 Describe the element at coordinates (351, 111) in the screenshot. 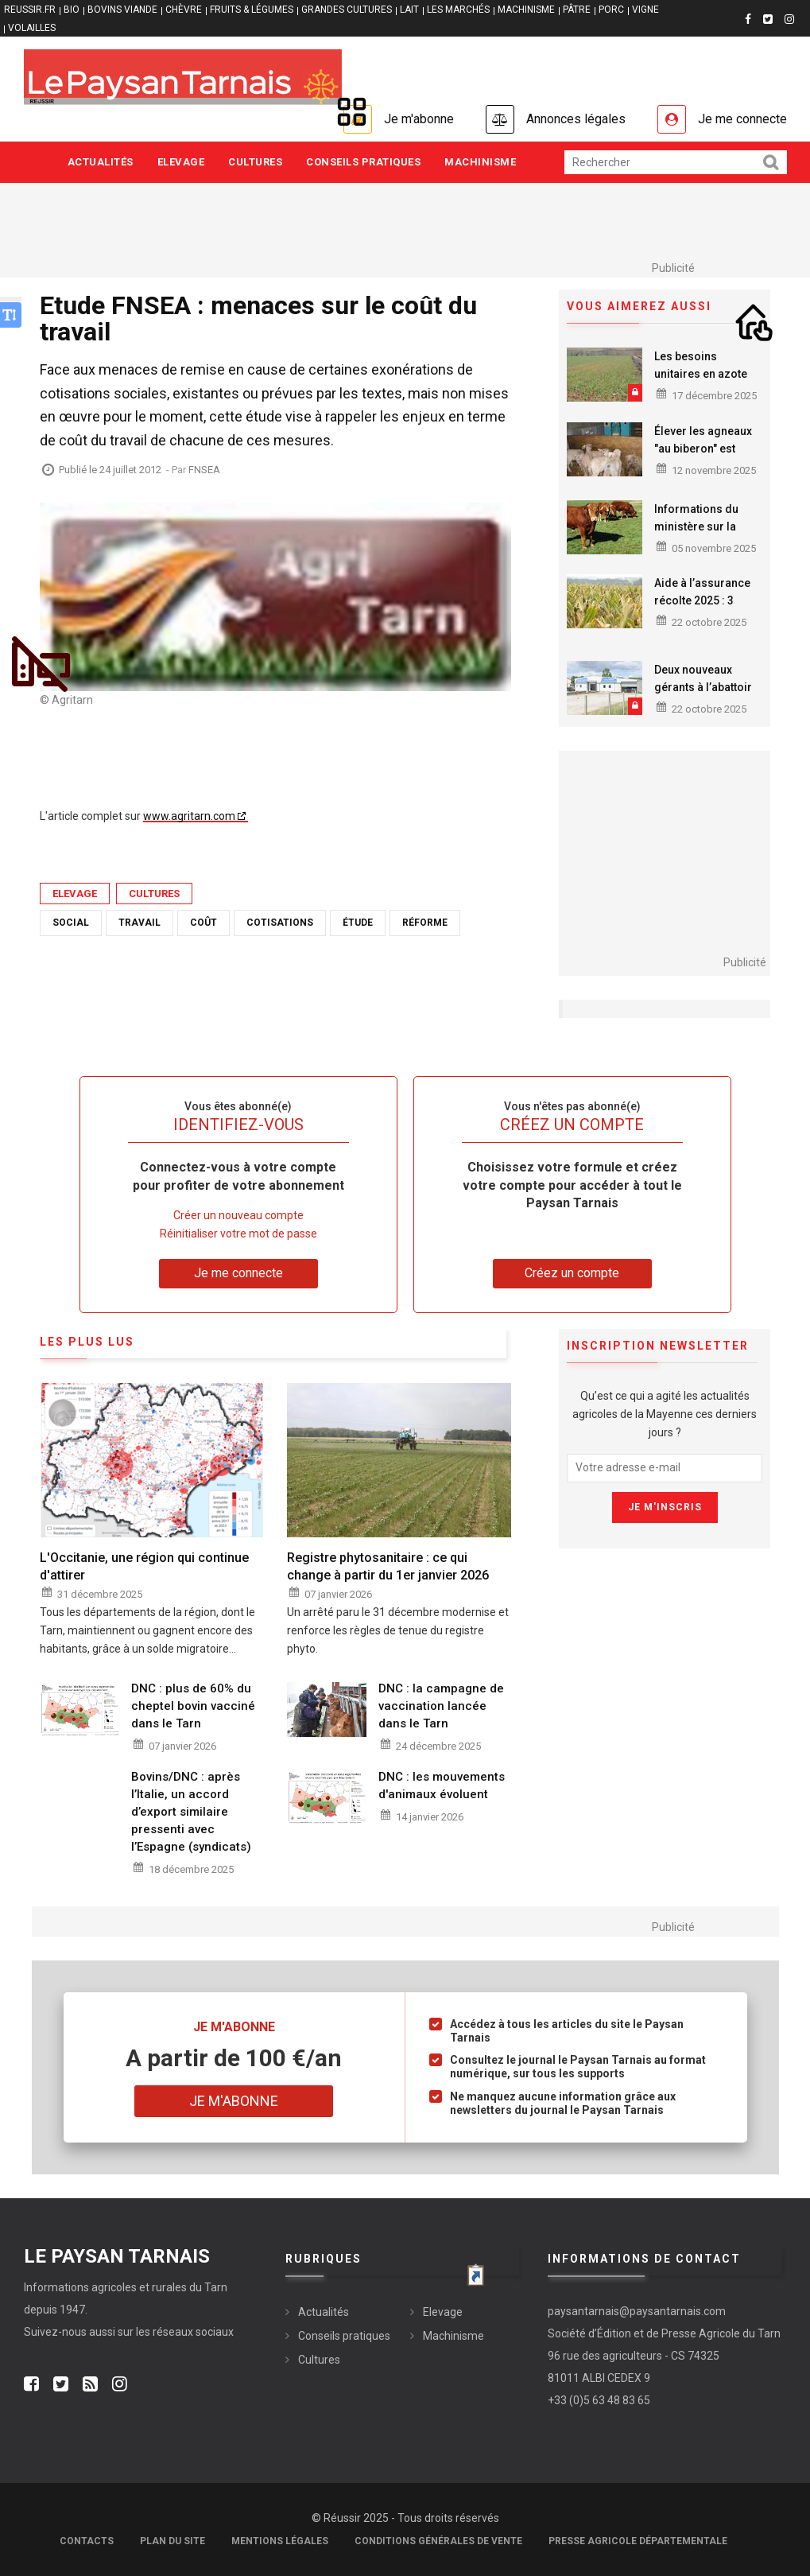

I see `view items in grid layout` at that location.